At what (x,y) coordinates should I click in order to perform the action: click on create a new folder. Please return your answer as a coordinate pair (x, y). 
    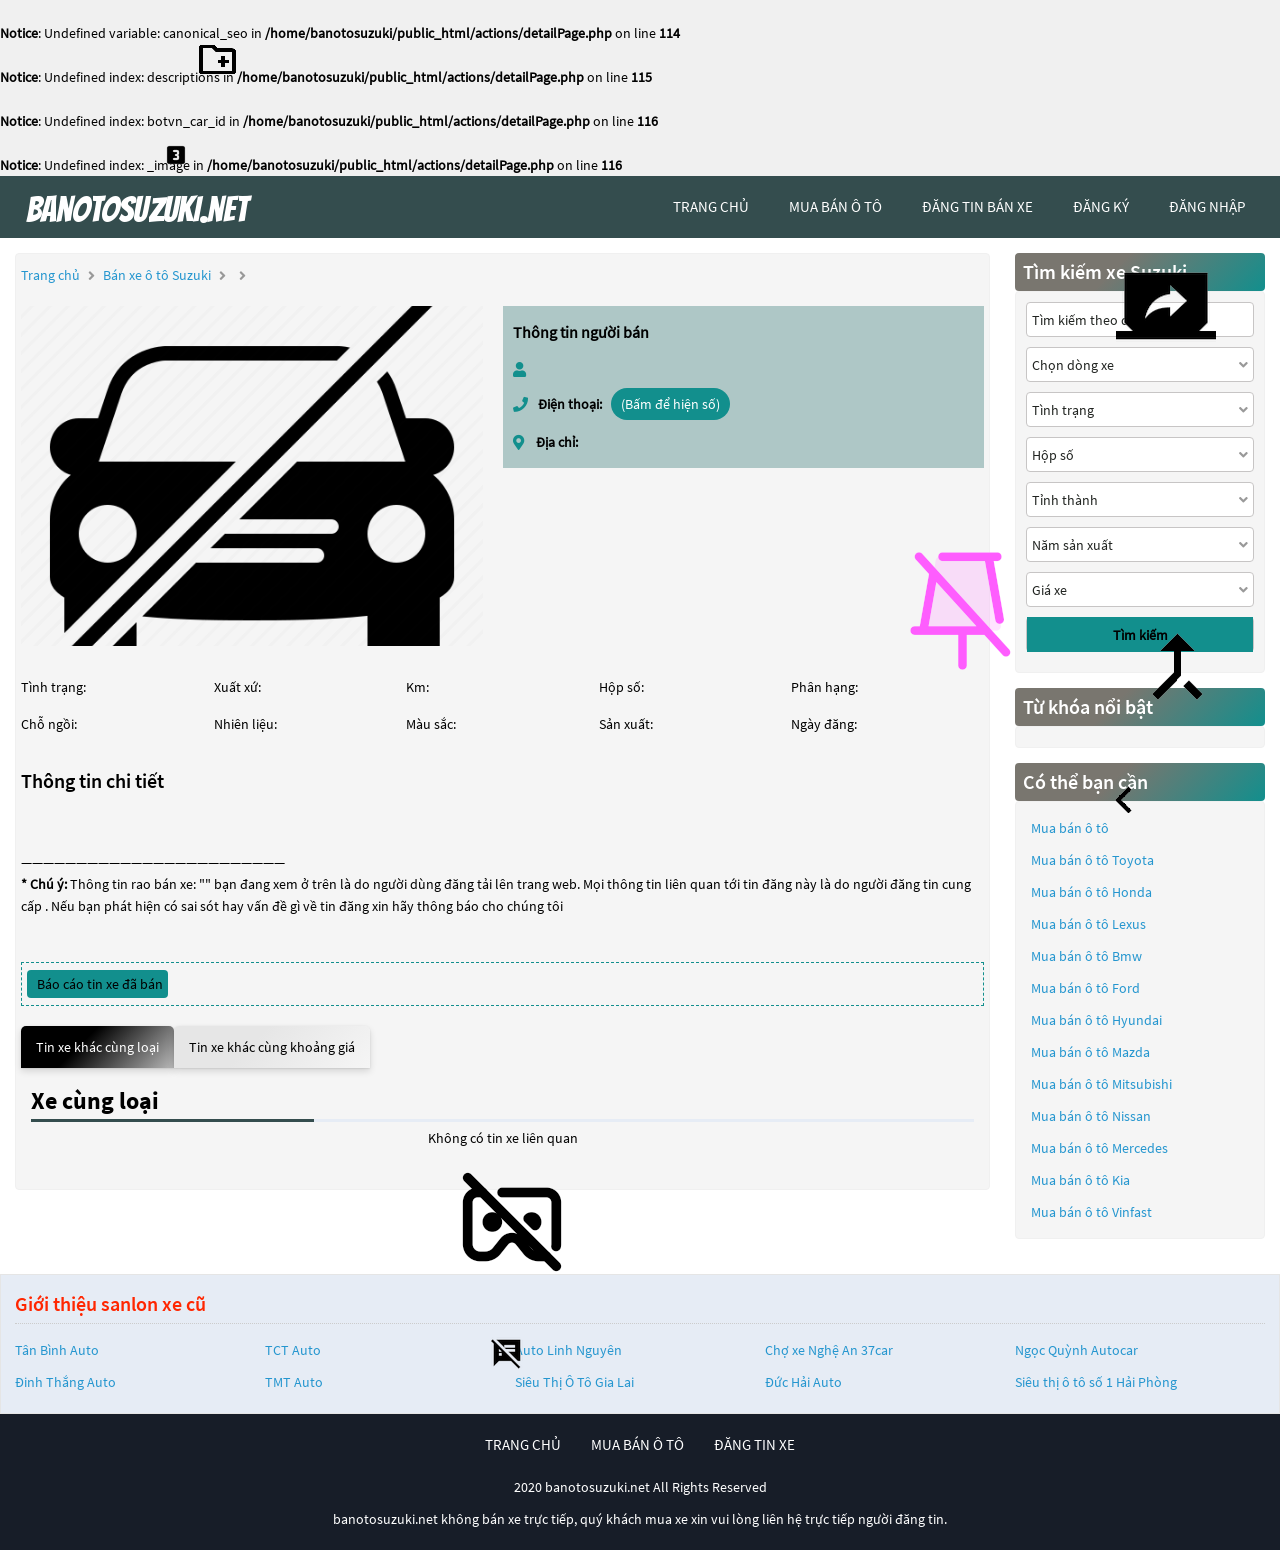
    Looking at the image, I should click on (217, 59).